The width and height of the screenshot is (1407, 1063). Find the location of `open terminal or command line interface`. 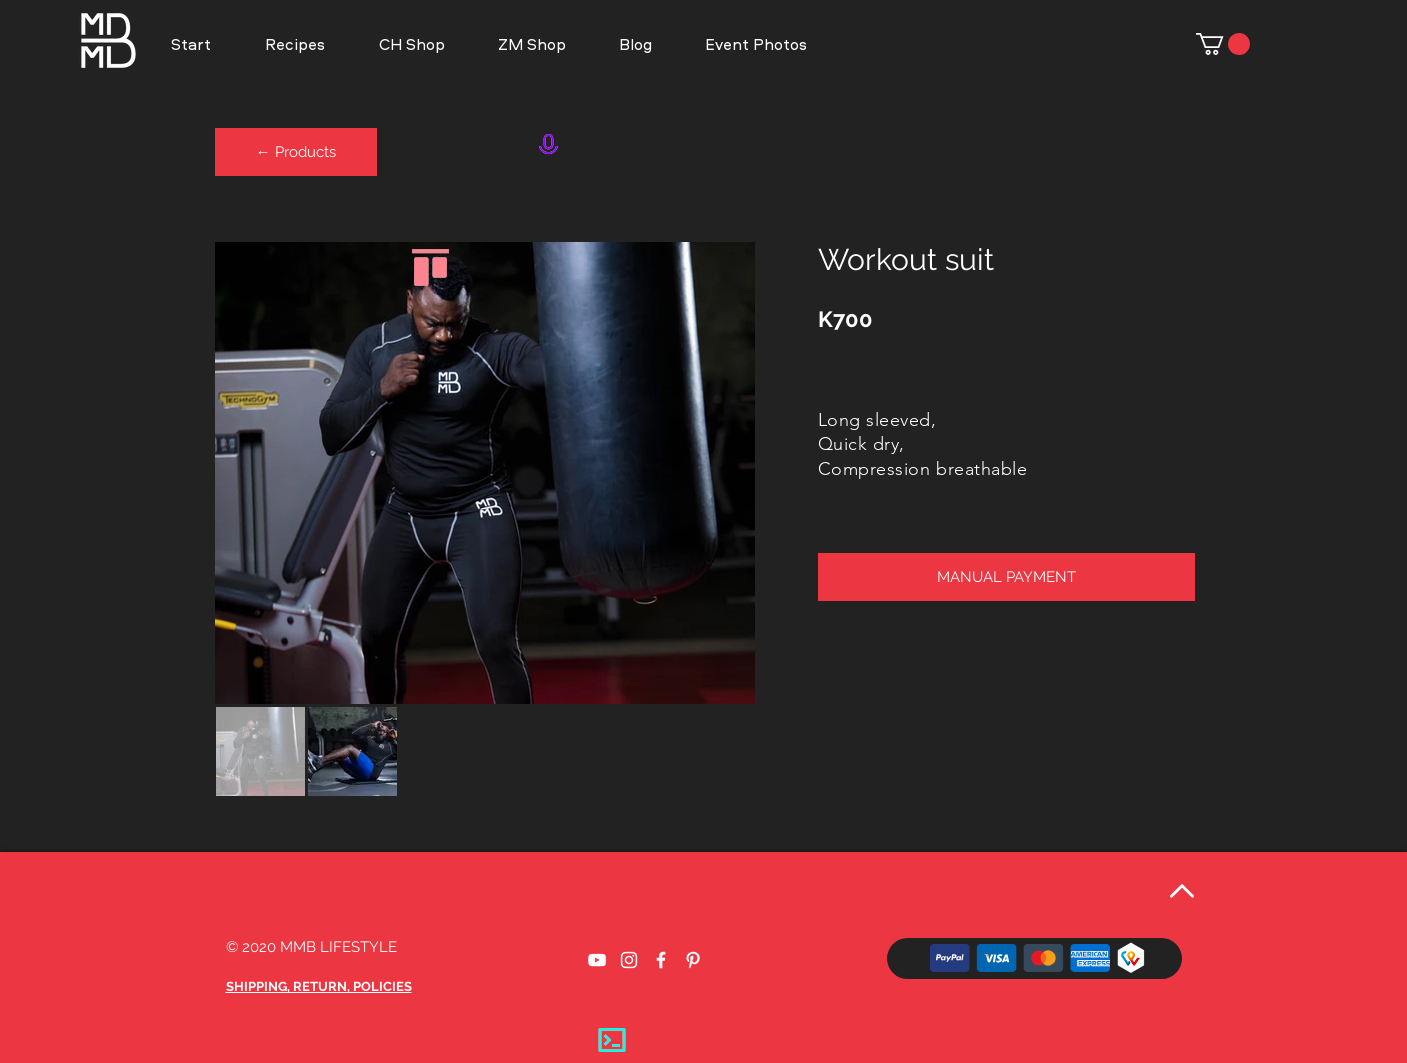

open terminal or command line interface is located at coordinates (612, 1040).